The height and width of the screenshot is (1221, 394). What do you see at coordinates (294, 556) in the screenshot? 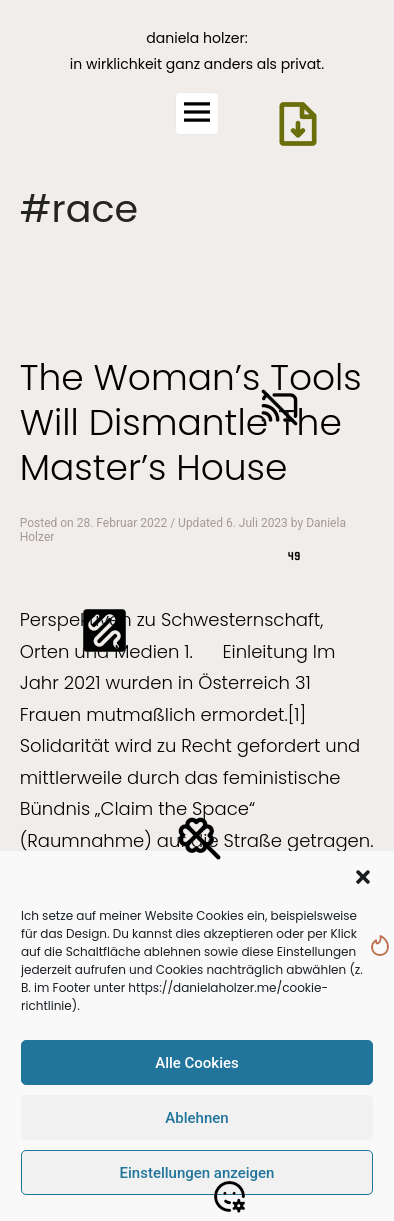
I see `indicates item number 49 in a list or sequence` at bounding box center [294, 556].